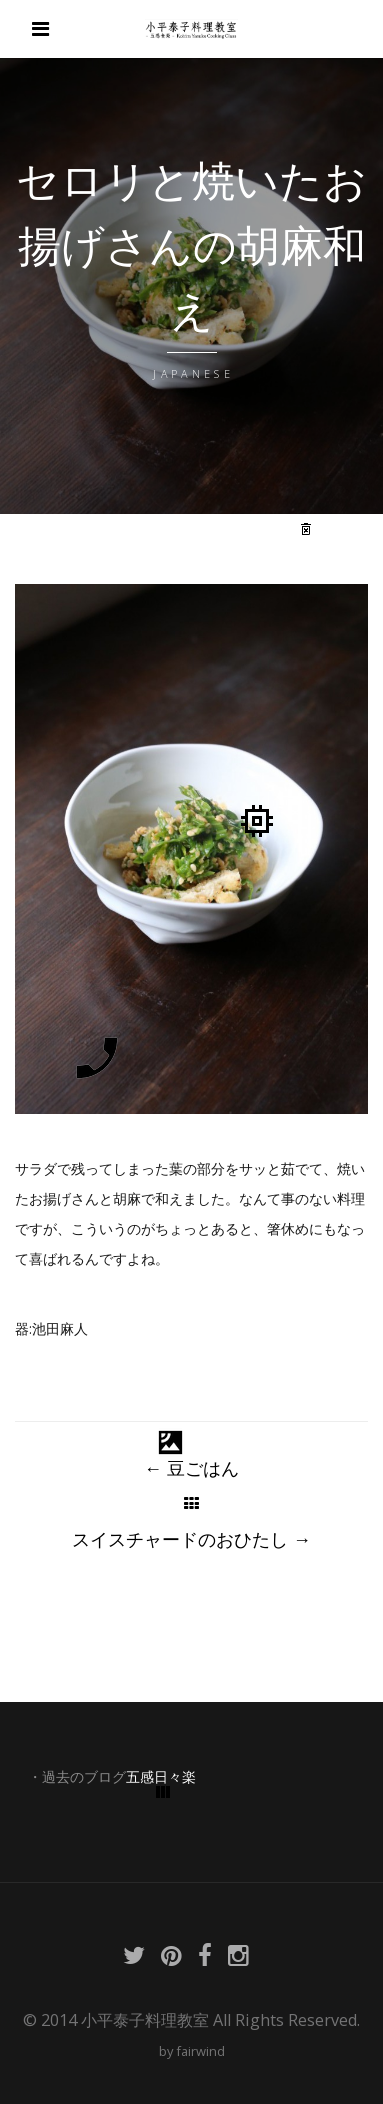 Image resolution: width=383 pixels, height=2104 pixels. I want to click on view device memory or RAM usage, so click(257, 821).